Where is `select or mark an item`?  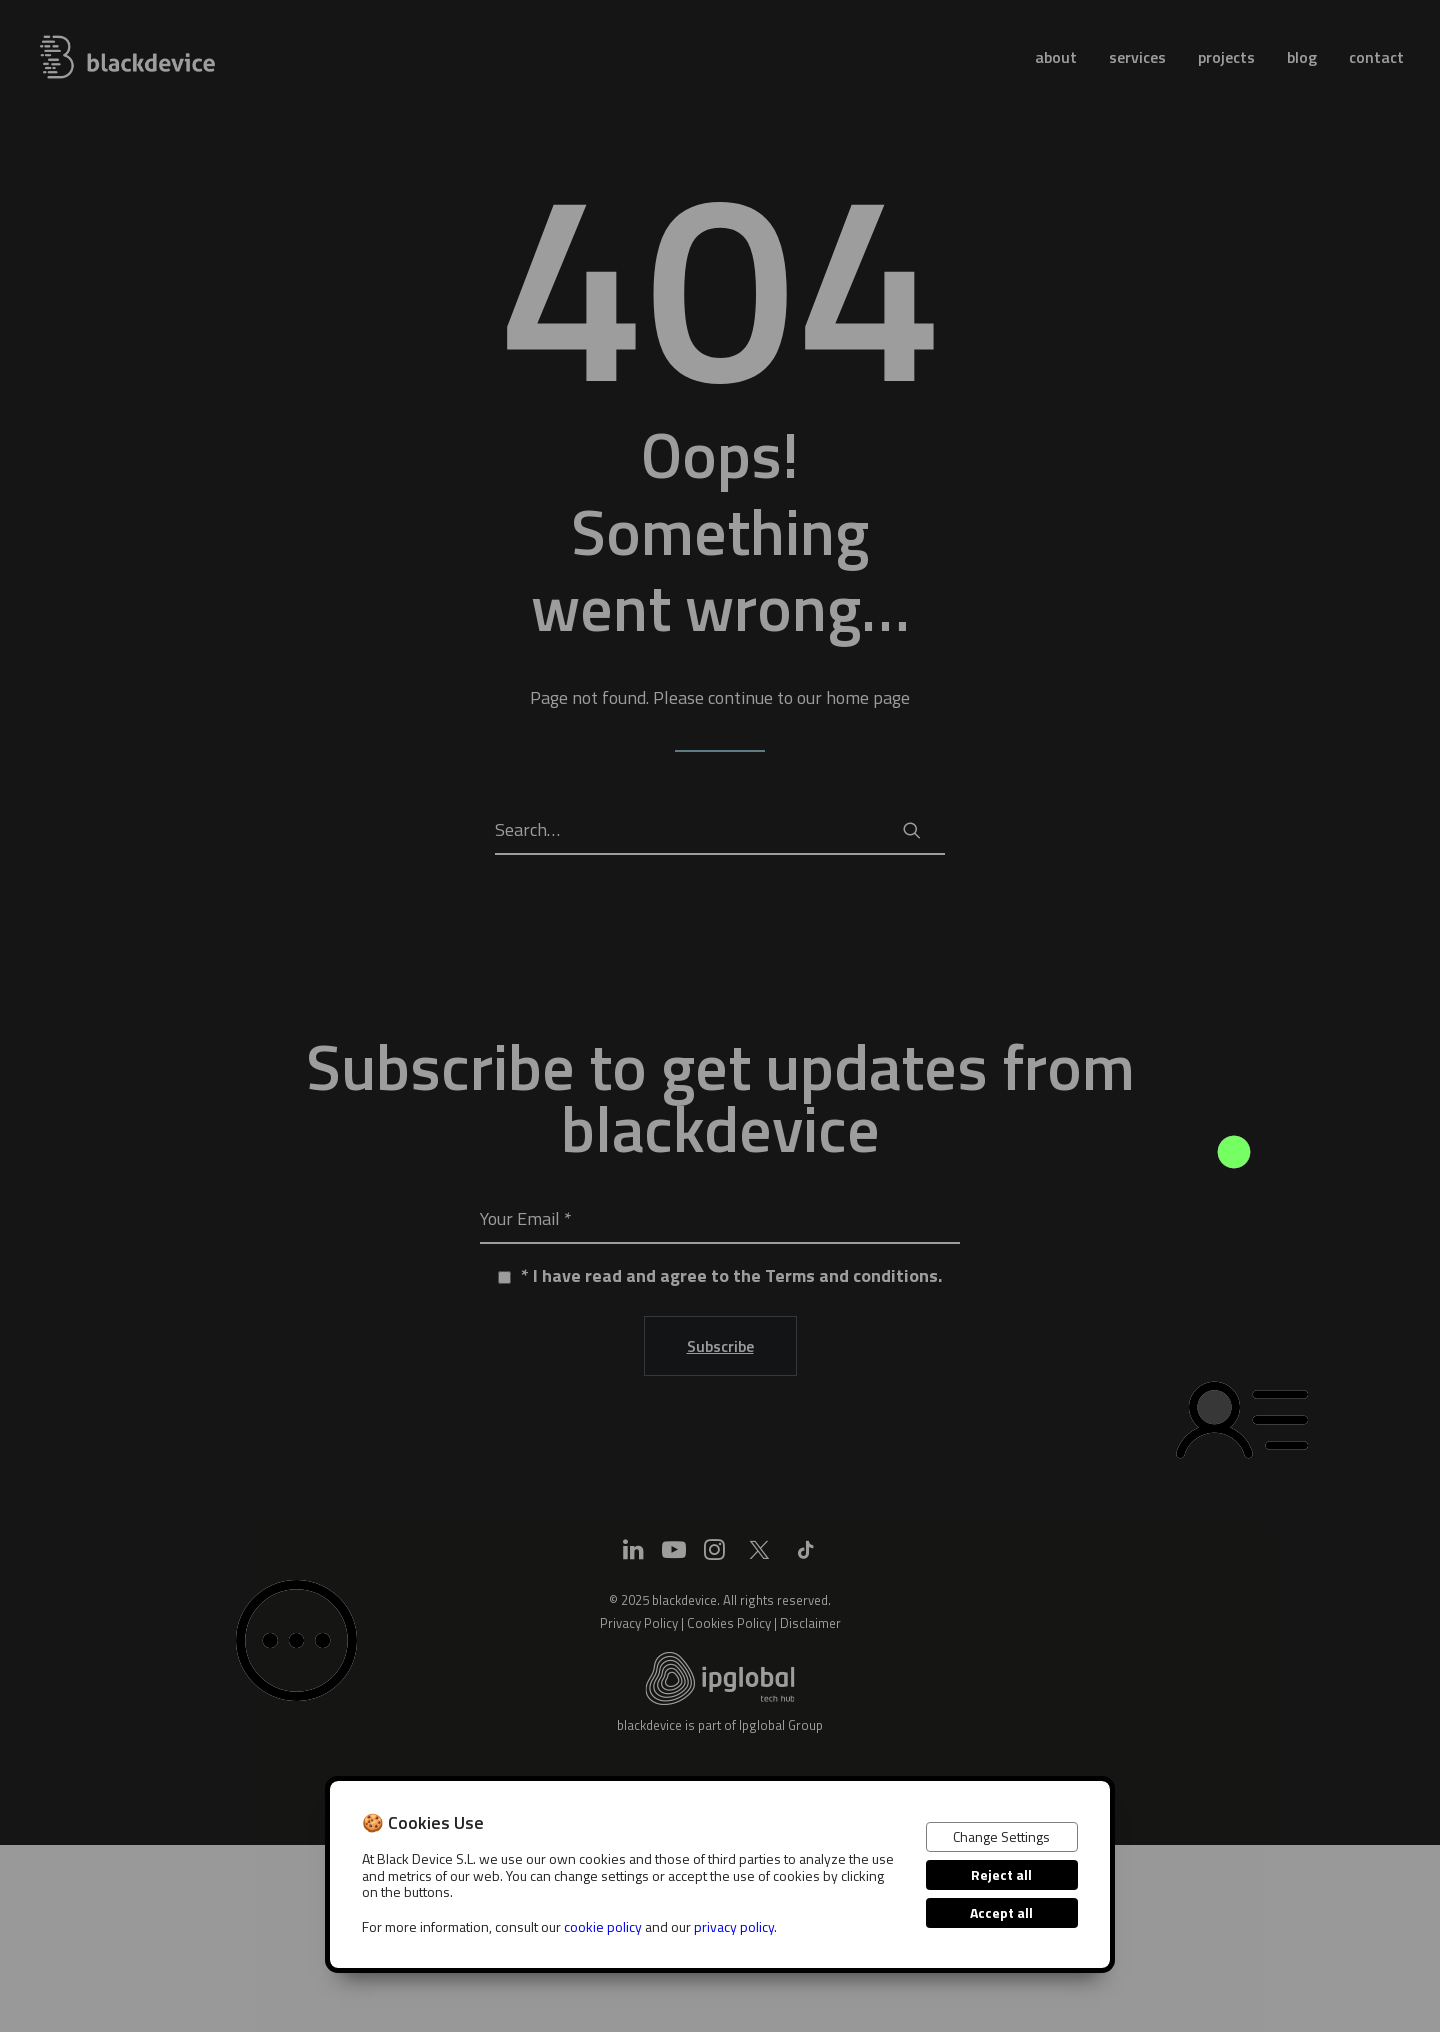 select or mark an item is located at coordinates (1234, 1152).